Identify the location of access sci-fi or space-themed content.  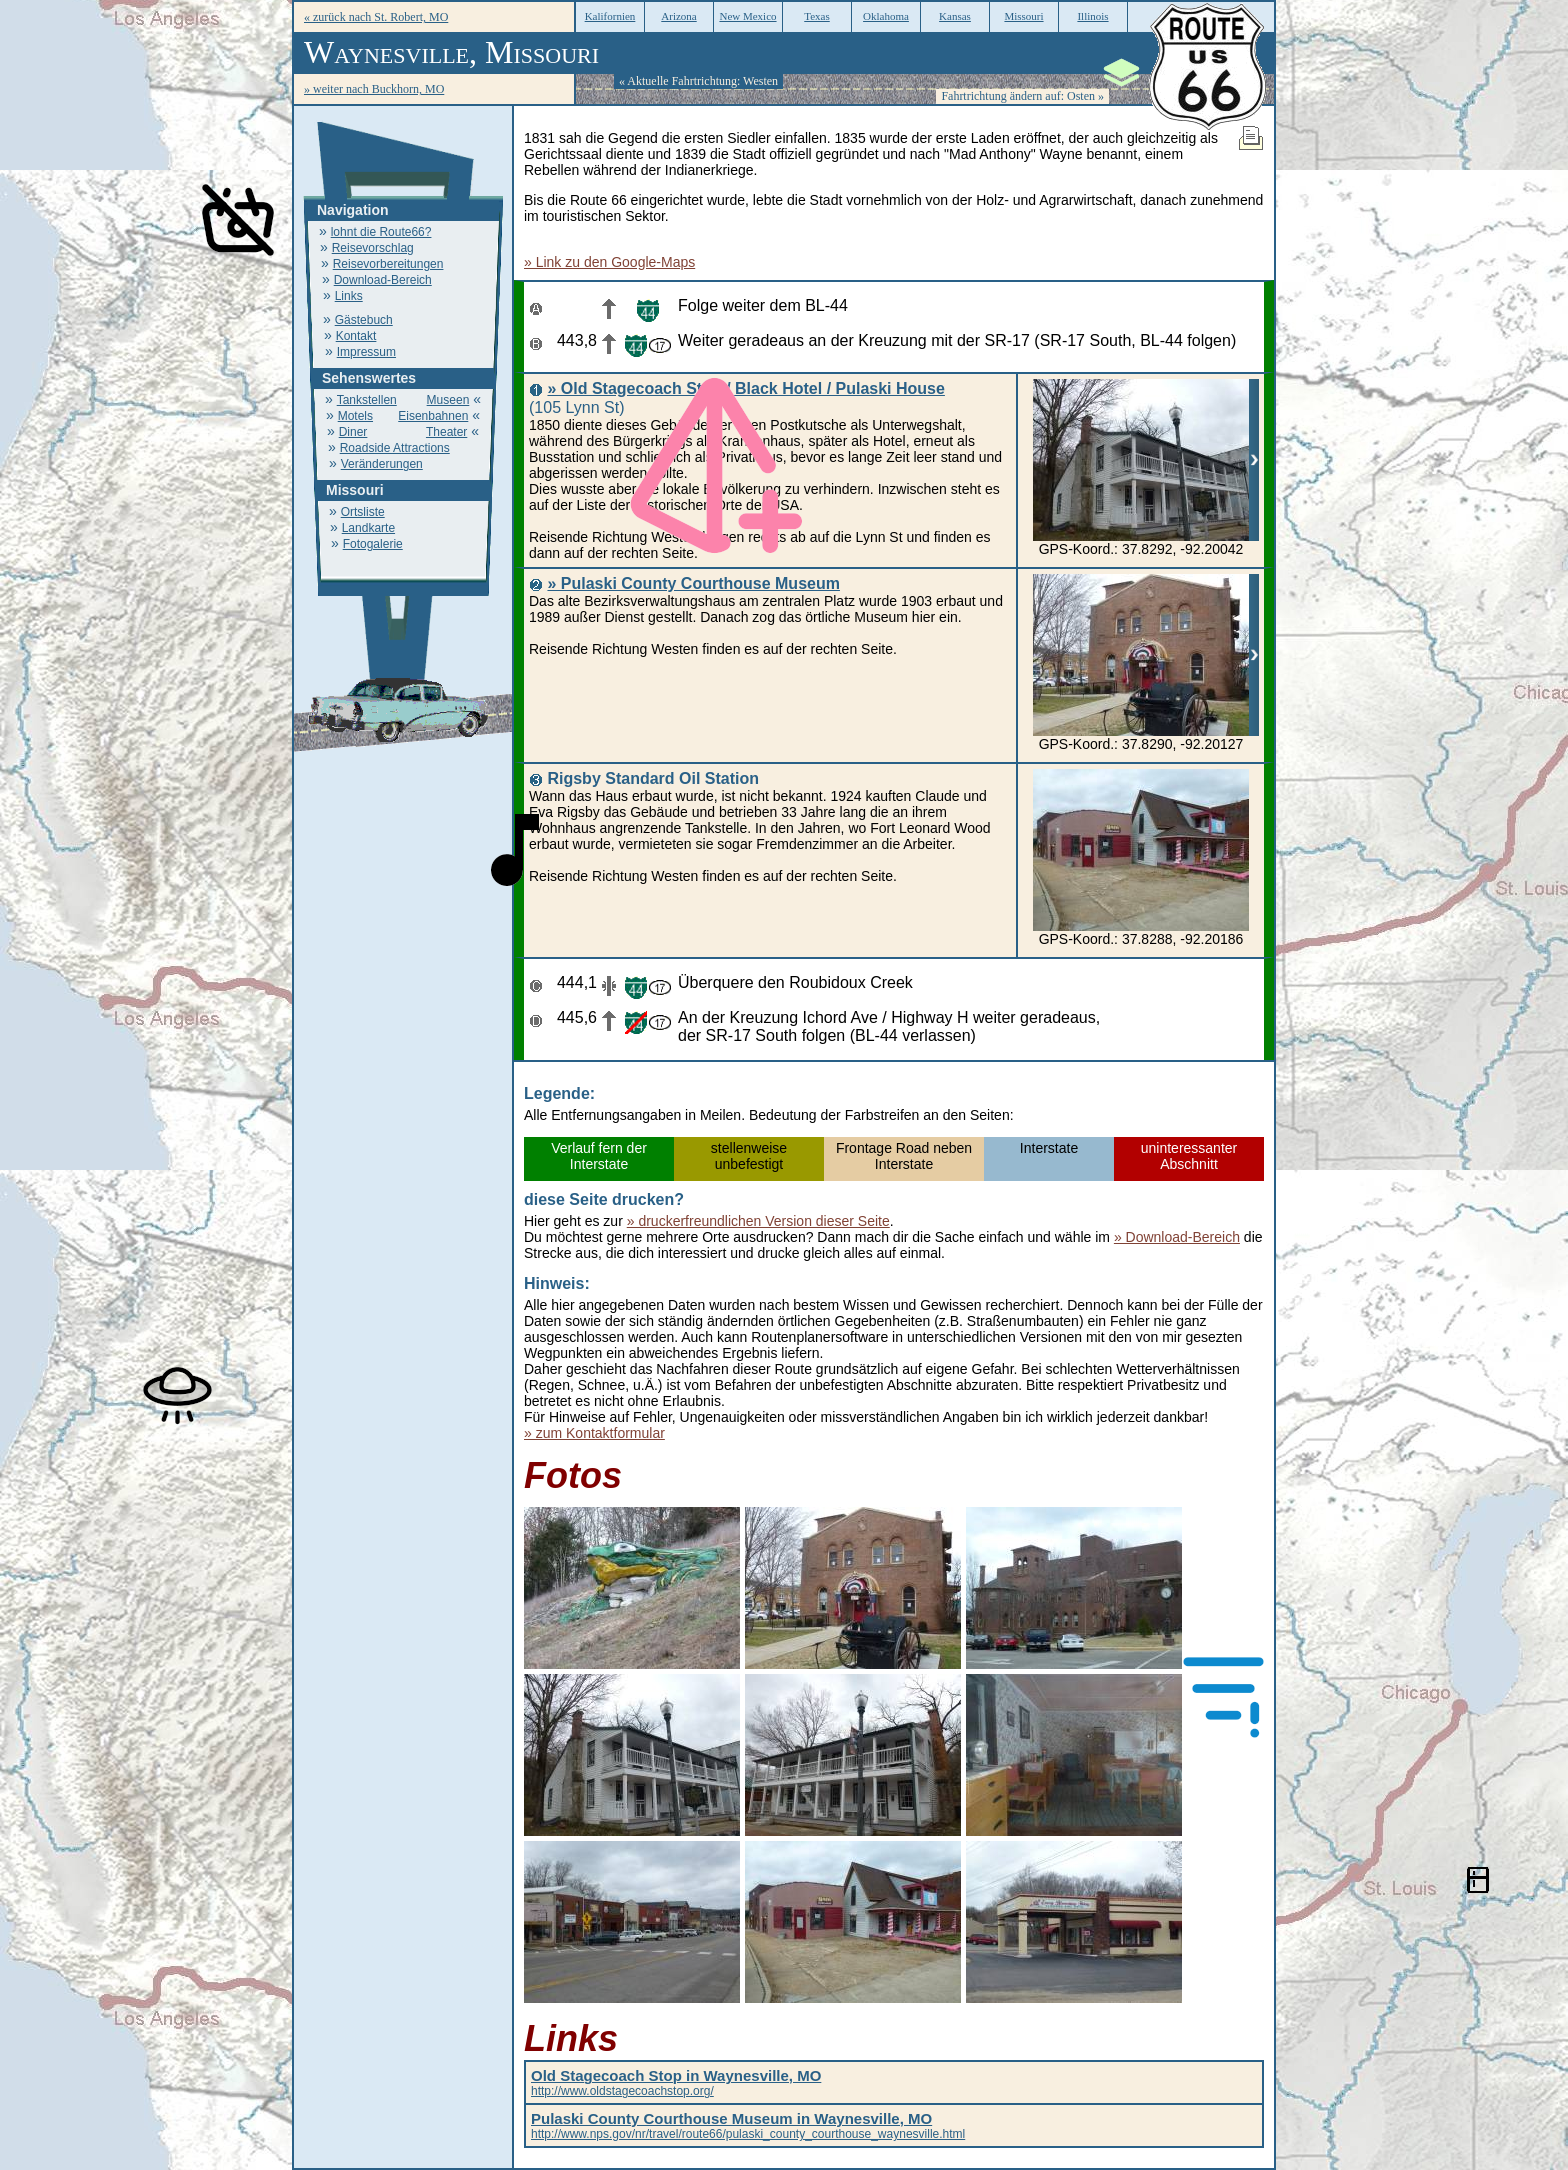
(177, 1394).